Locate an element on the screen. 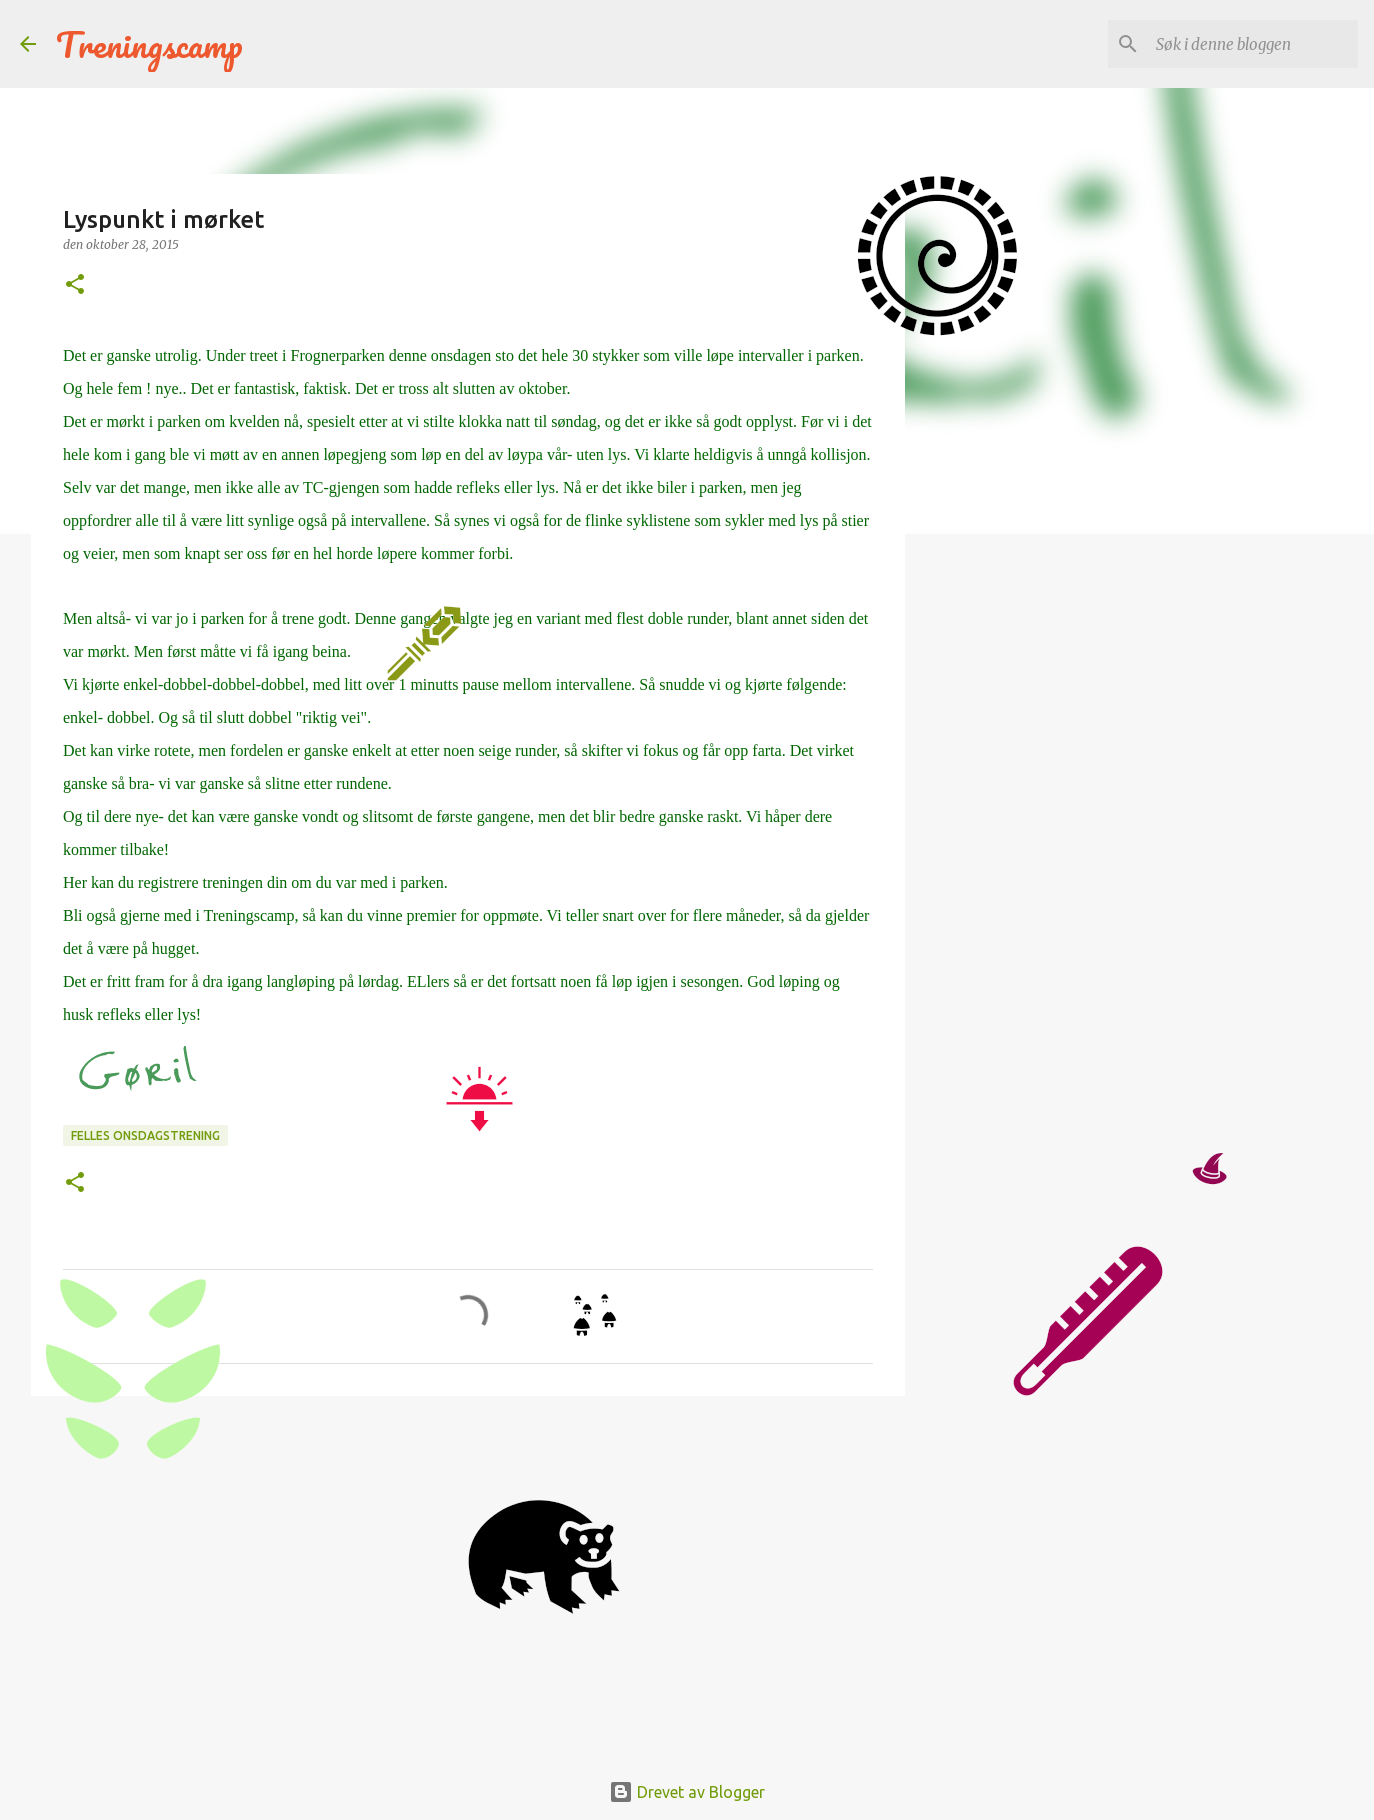 This screenshot has height=1820, width=1374. indicates a loading or processing state is located at coordinates (937, 255).